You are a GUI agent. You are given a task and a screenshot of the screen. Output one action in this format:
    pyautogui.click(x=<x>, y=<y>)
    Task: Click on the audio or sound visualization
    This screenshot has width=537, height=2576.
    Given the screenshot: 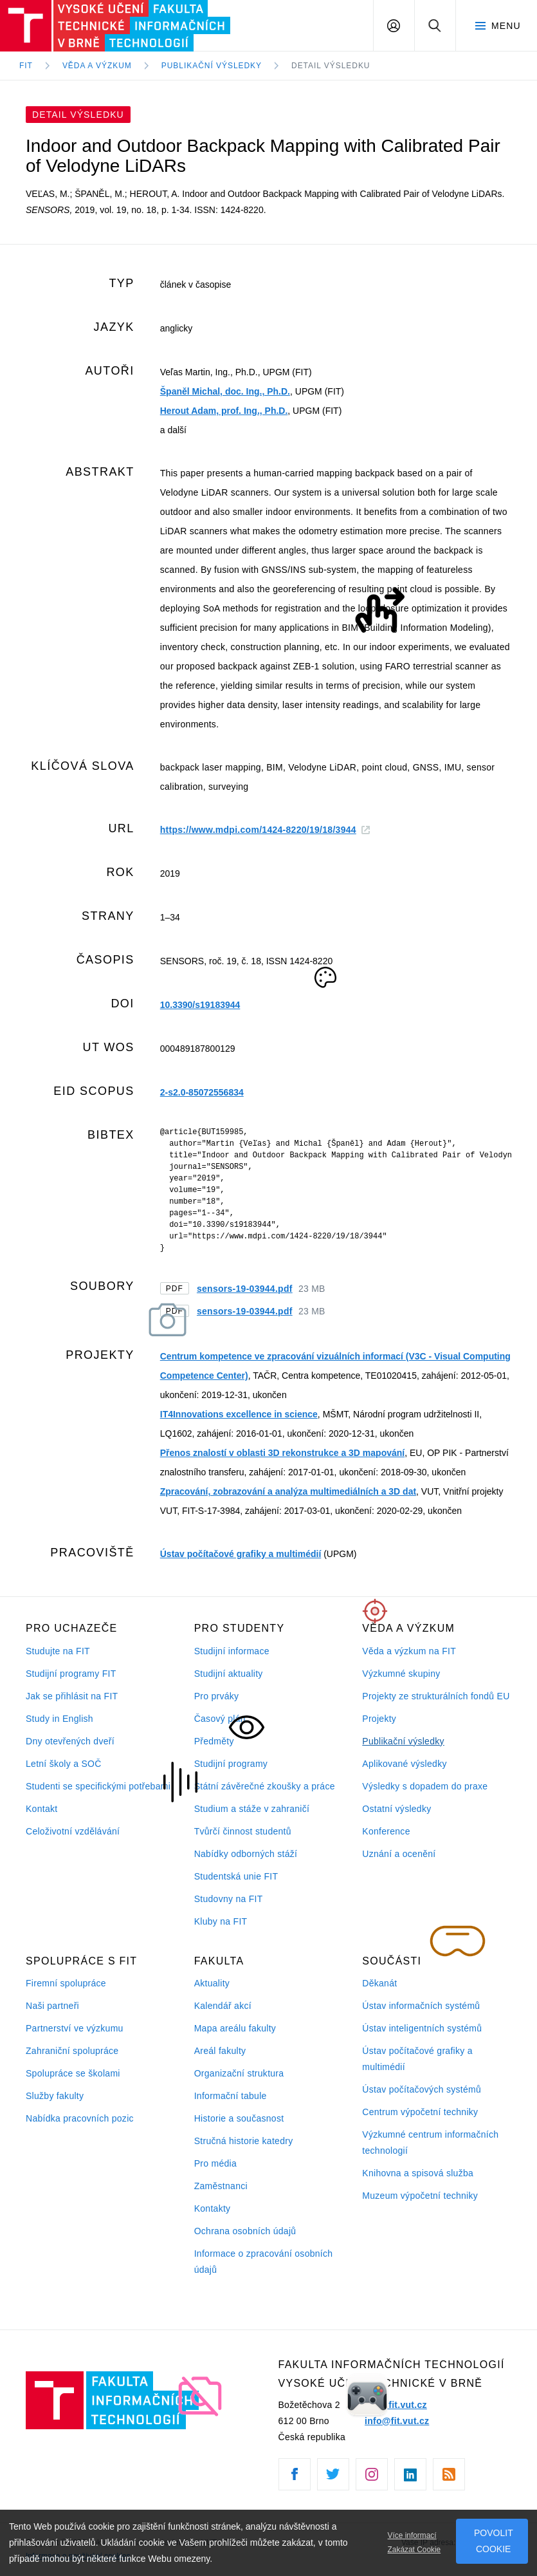 What is the action you would take?
    pyautogui.click(x=180, y=1782)
    